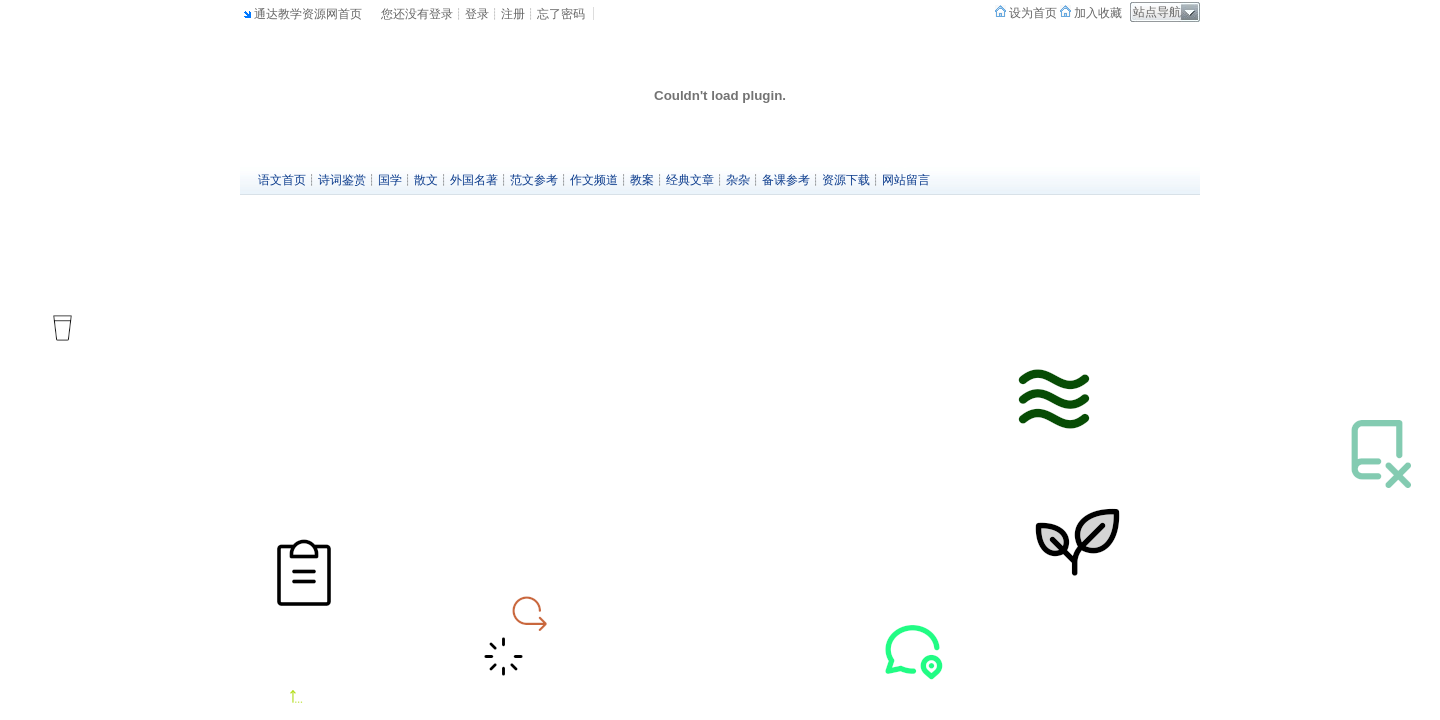  I want to click on indicates a deleted repository, so click(1377, 454).